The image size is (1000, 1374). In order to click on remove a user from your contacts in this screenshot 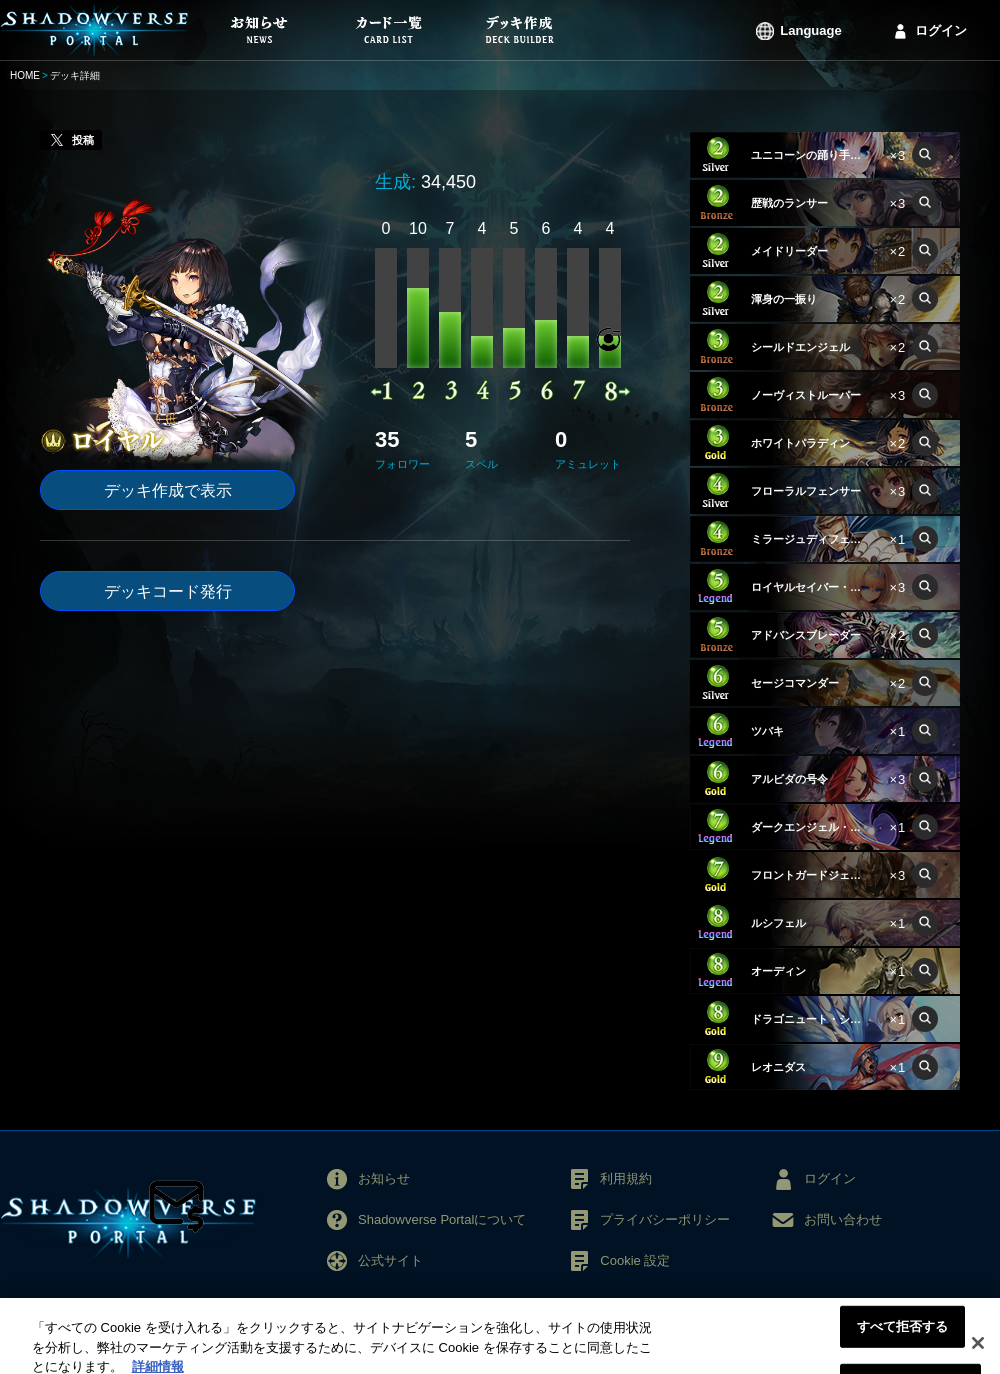, I will do `click(608, 339)`.